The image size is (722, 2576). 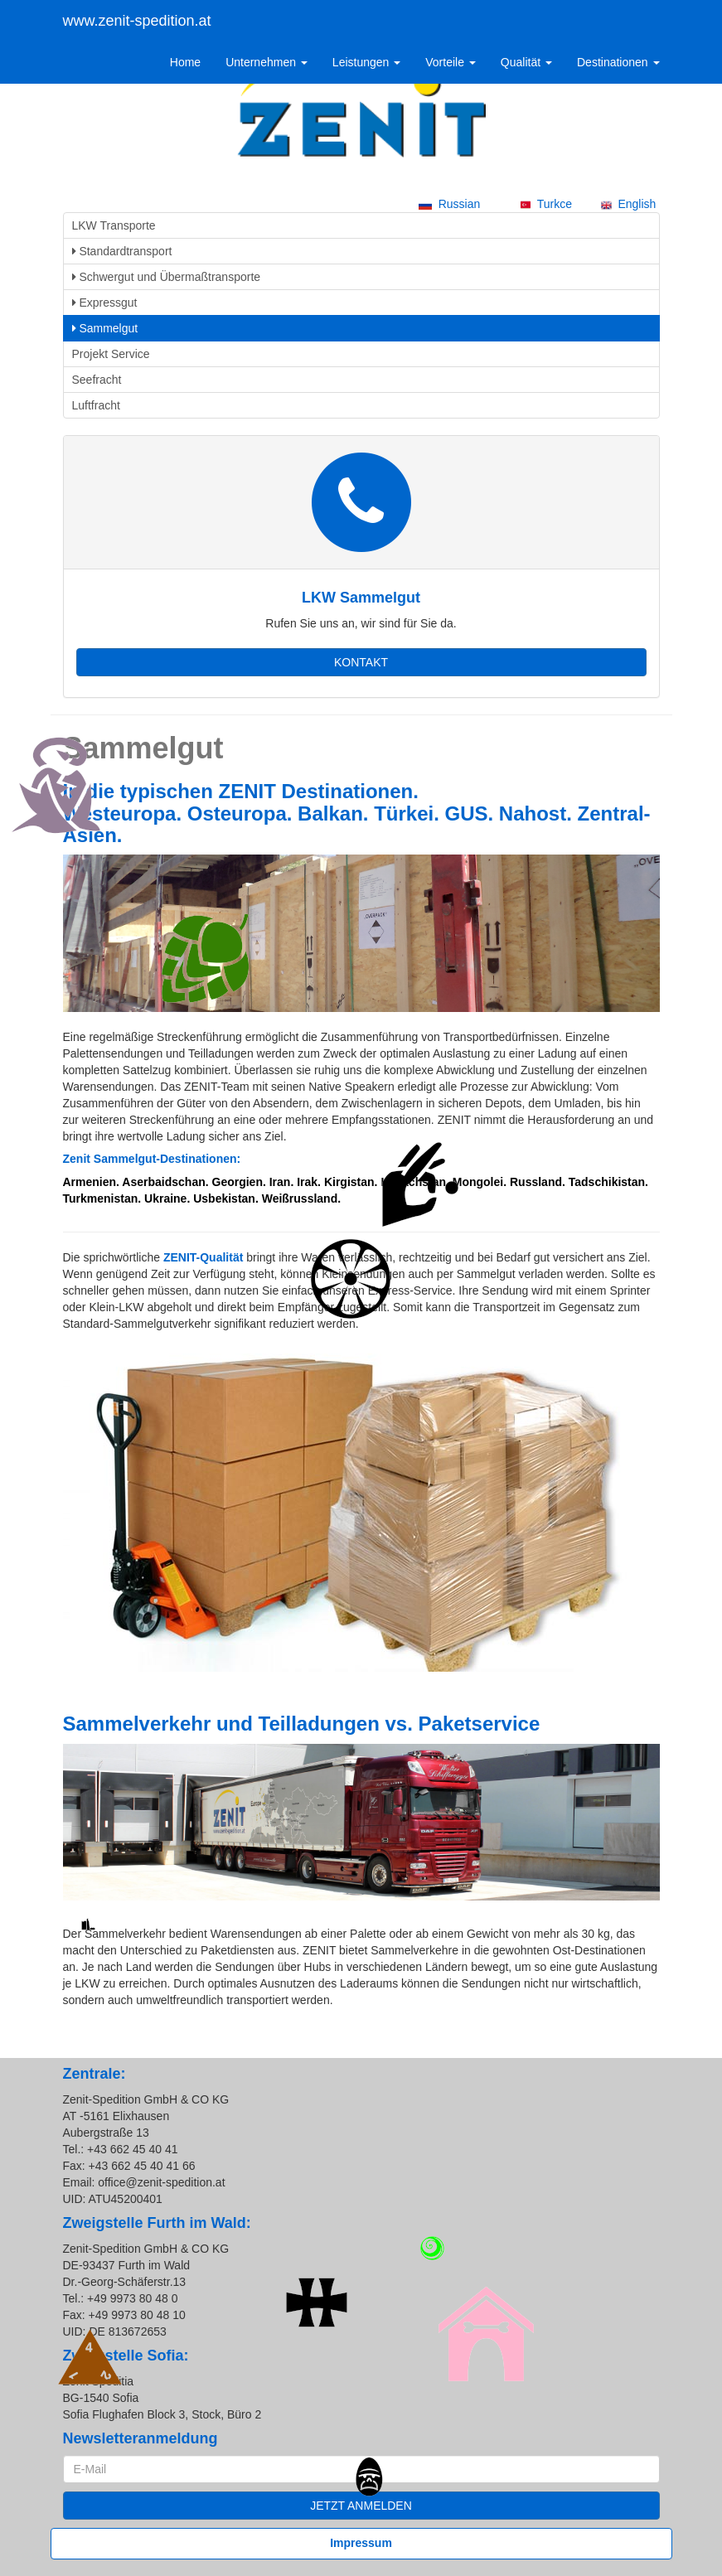 What do you see at coordinates (88, 1923) in the screenshot?
I see `dam or hydroelectric structure in a game interface` at bounding box center [88, 1923].